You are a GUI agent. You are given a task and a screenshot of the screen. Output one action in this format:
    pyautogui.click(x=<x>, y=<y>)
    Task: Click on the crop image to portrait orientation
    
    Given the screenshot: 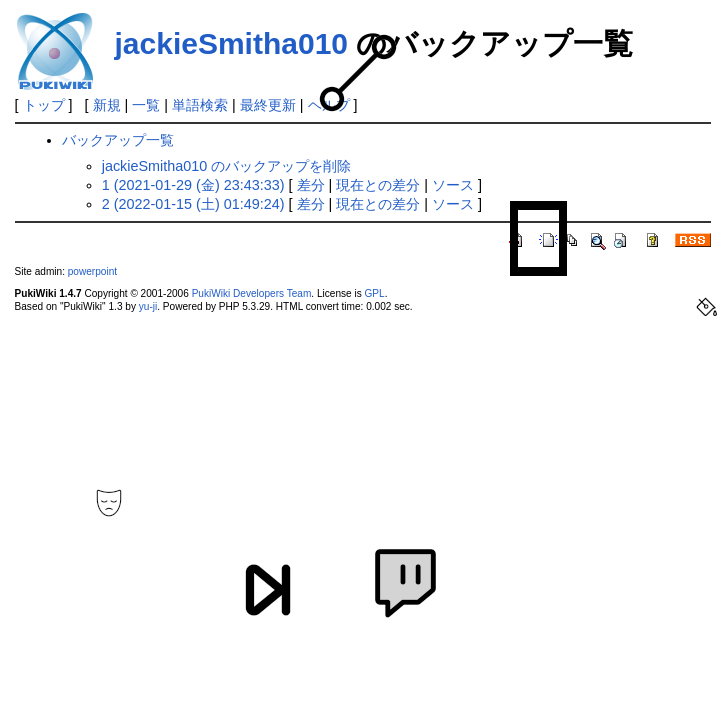 What is the action you would take?
    pyautogui.click(x=538, y=238)
    